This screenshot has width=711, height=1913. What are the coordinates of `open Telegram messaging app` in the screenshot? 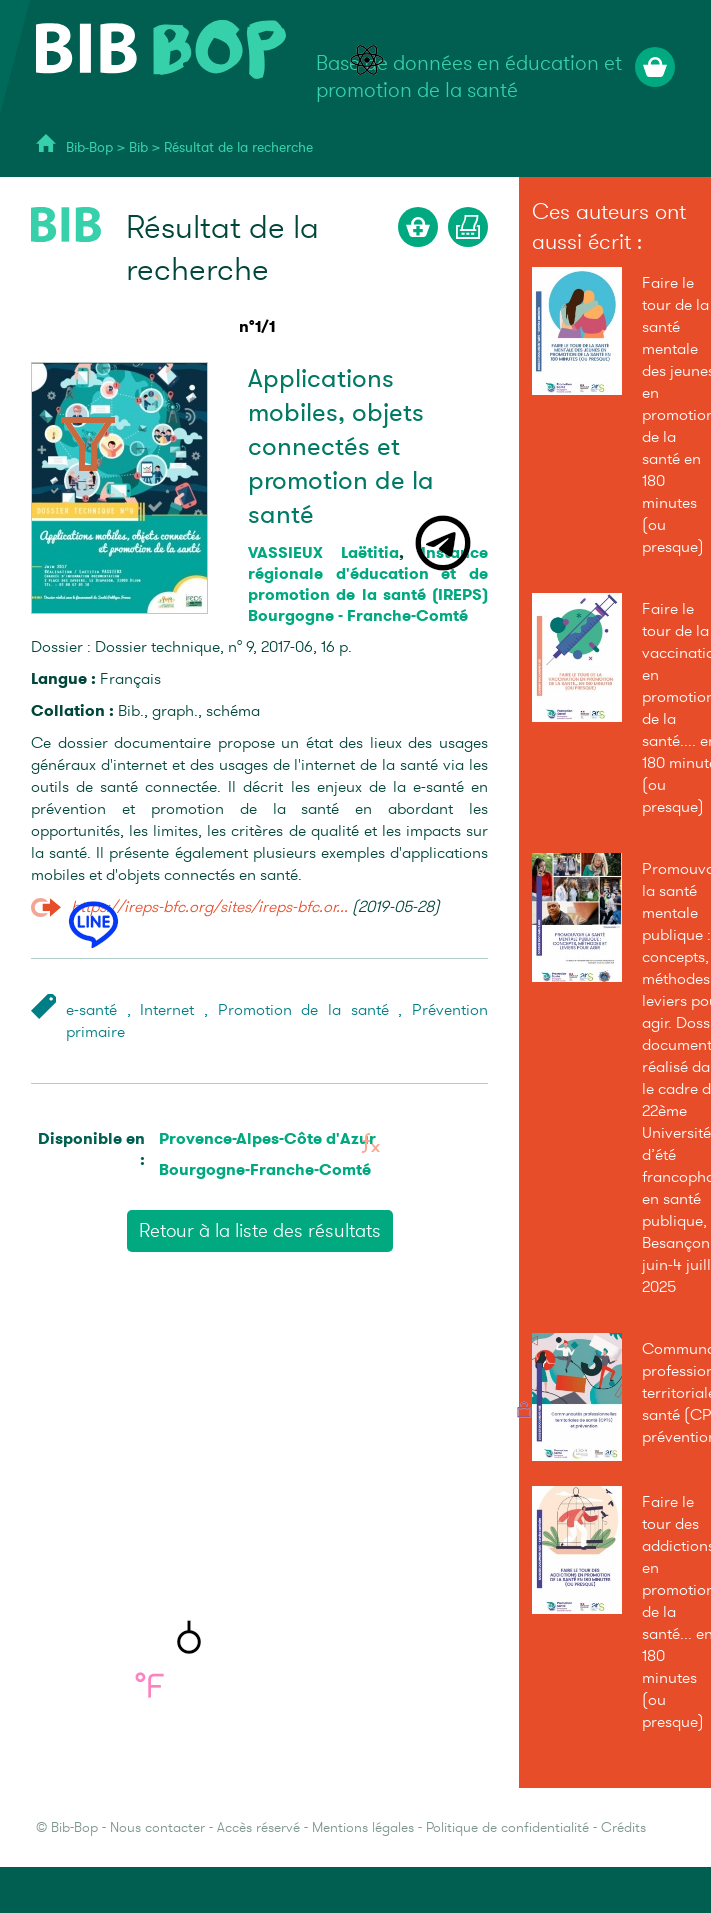 It's located at (443, 543).